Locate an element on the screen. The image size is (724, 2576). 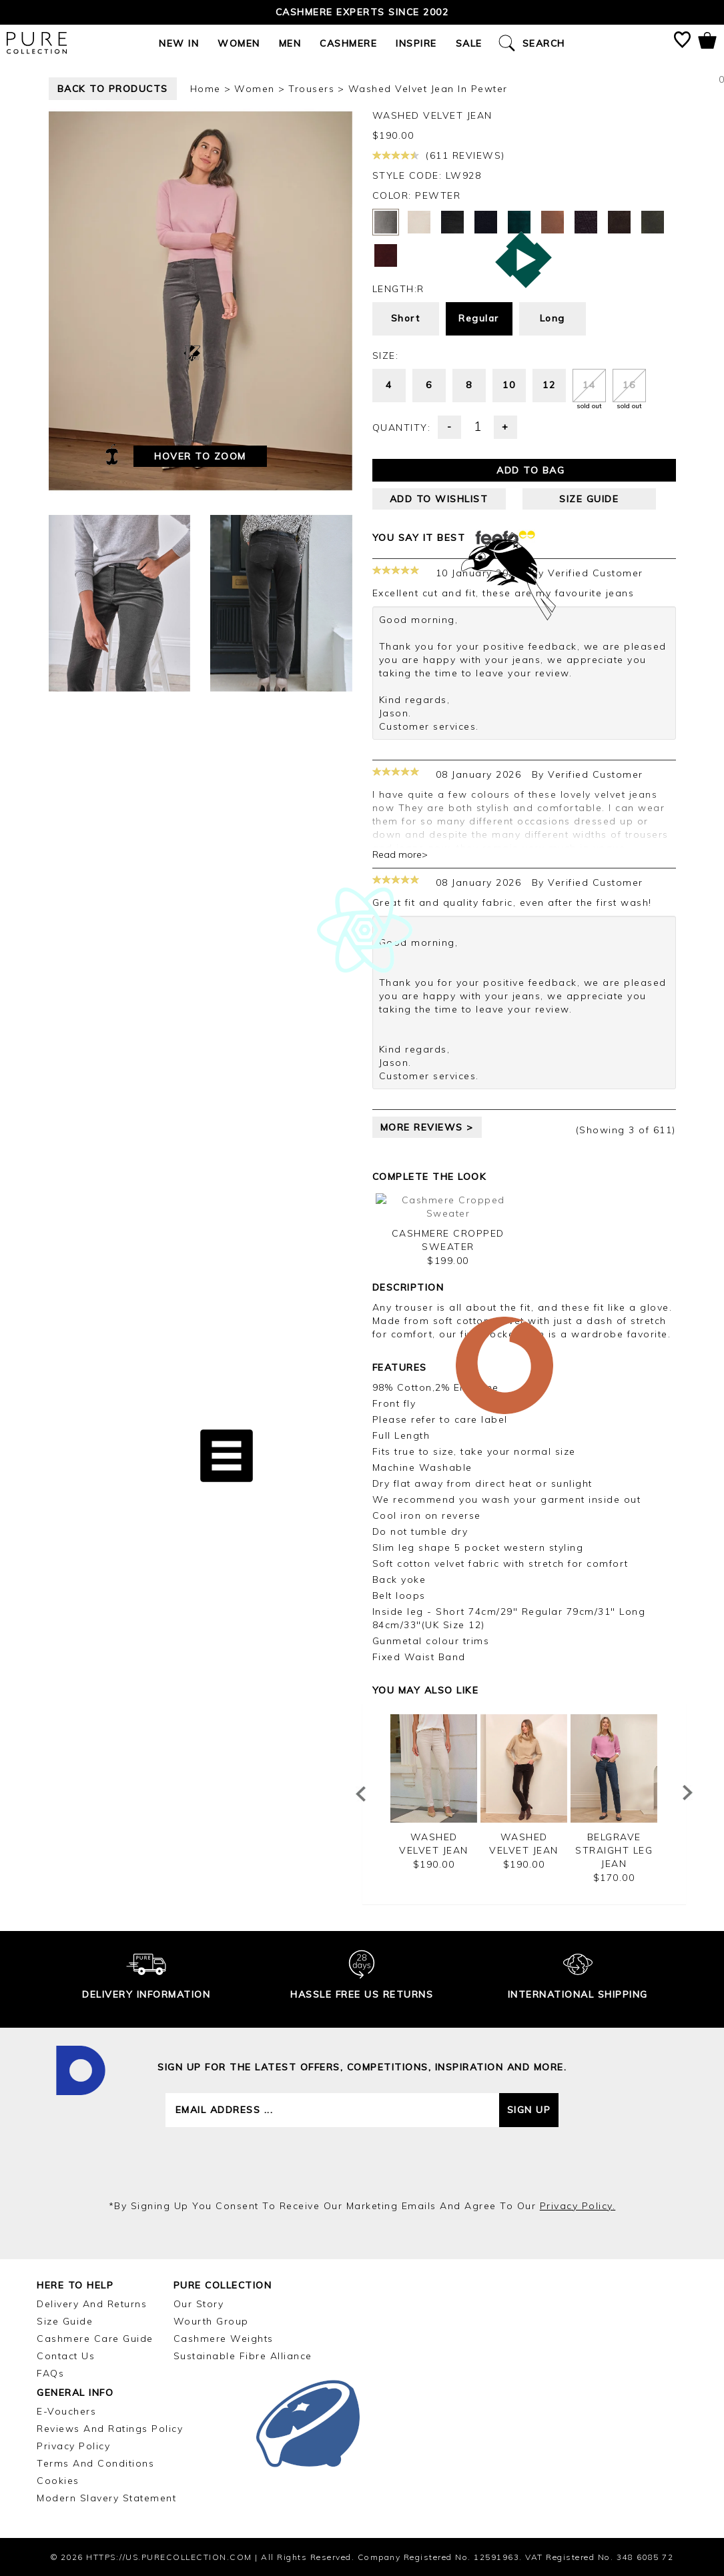
react query library logo is located at coordinates (364, 930).